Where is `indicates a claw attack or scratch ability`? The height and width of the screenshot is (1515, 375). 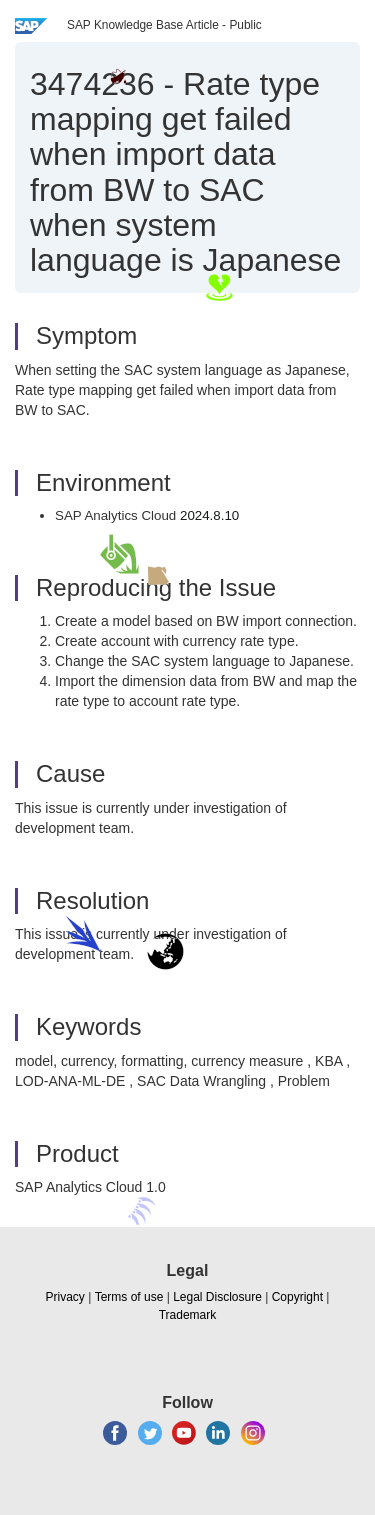
indicates a claw attack or scratch ability is located at coordinates (142, 1211).